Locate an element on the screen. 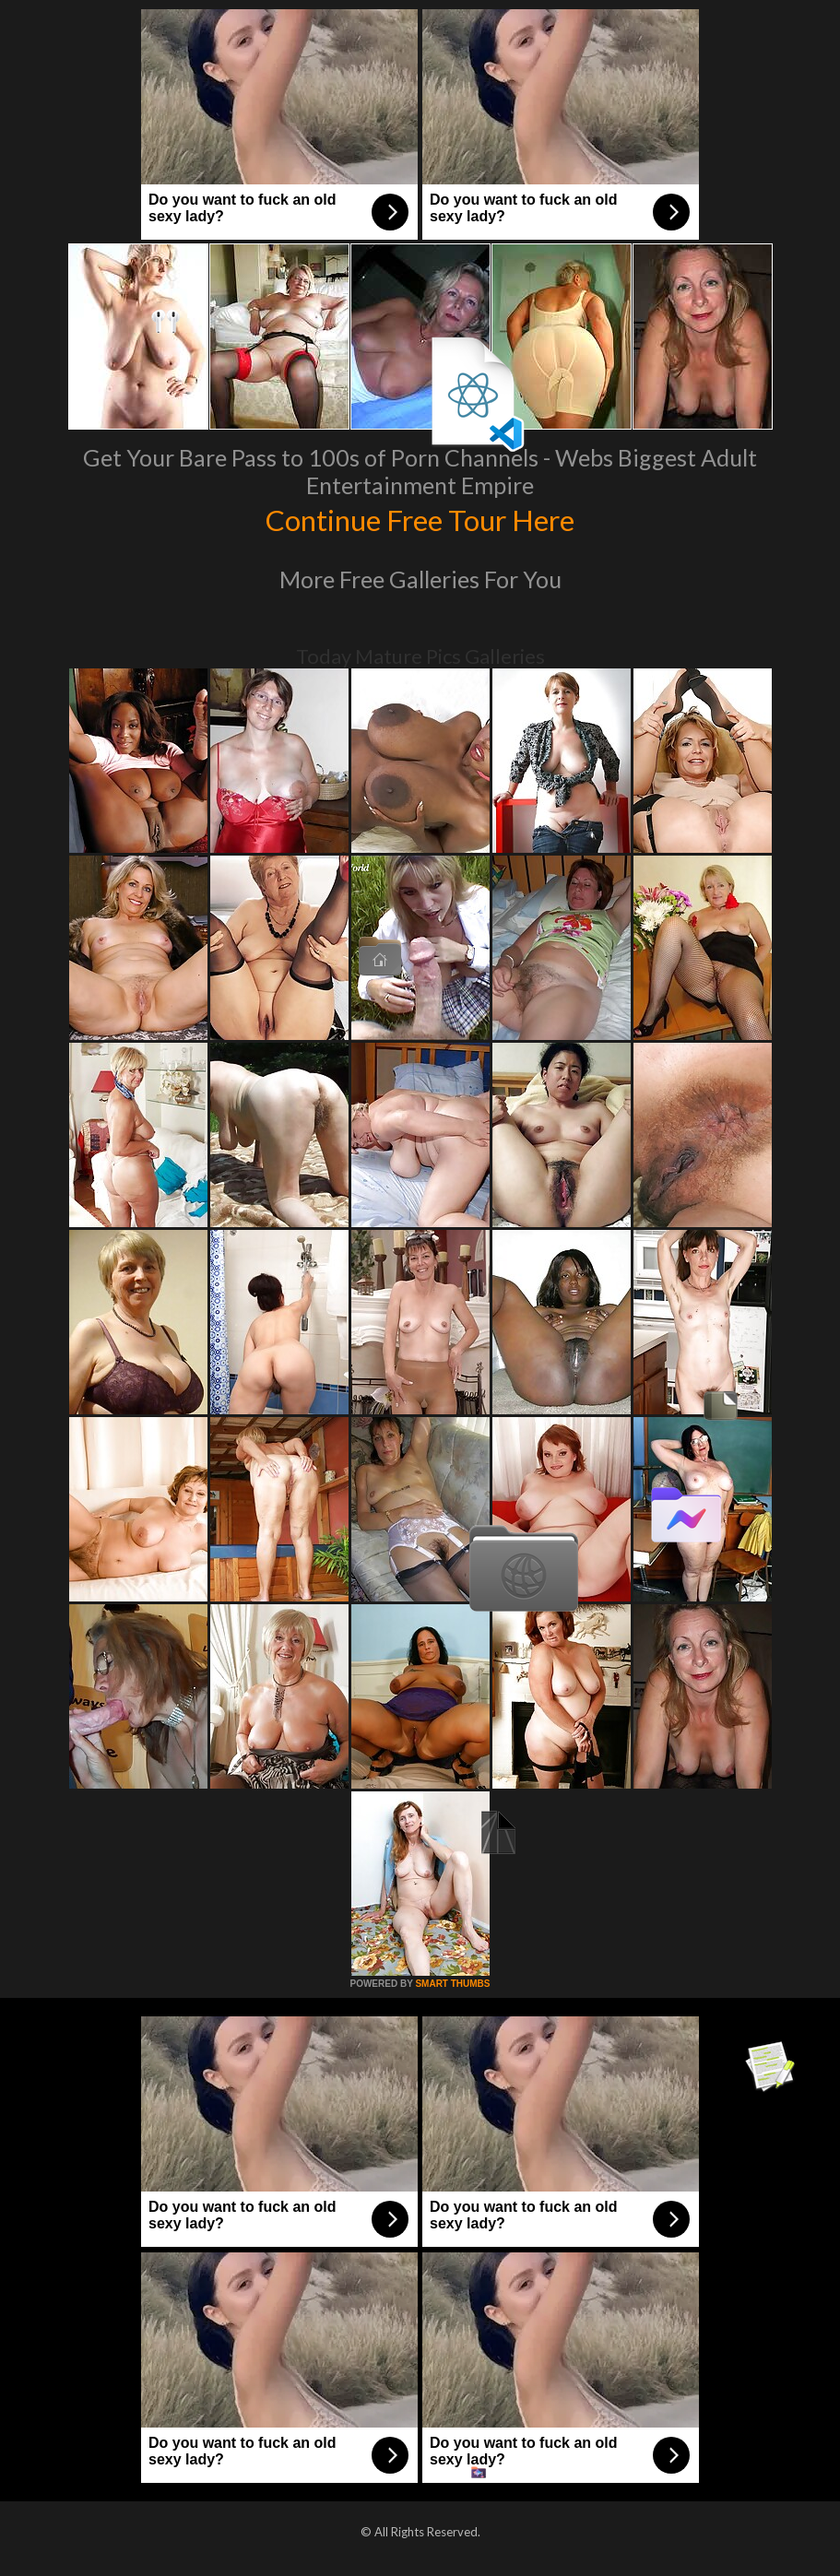 The height and width of the screenshot is (2576, 840). folder containing Google Bard AI files is located at coordinates (479, 2473).